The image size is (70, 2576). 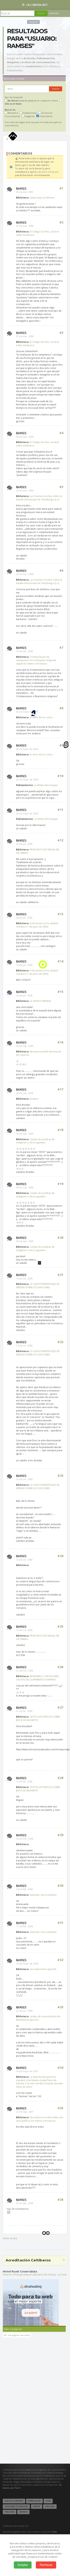 What do you see at coordinates (13, 136) in the screenshot?
I see `mongoose.ws logo` at bounding box center [13, 136].